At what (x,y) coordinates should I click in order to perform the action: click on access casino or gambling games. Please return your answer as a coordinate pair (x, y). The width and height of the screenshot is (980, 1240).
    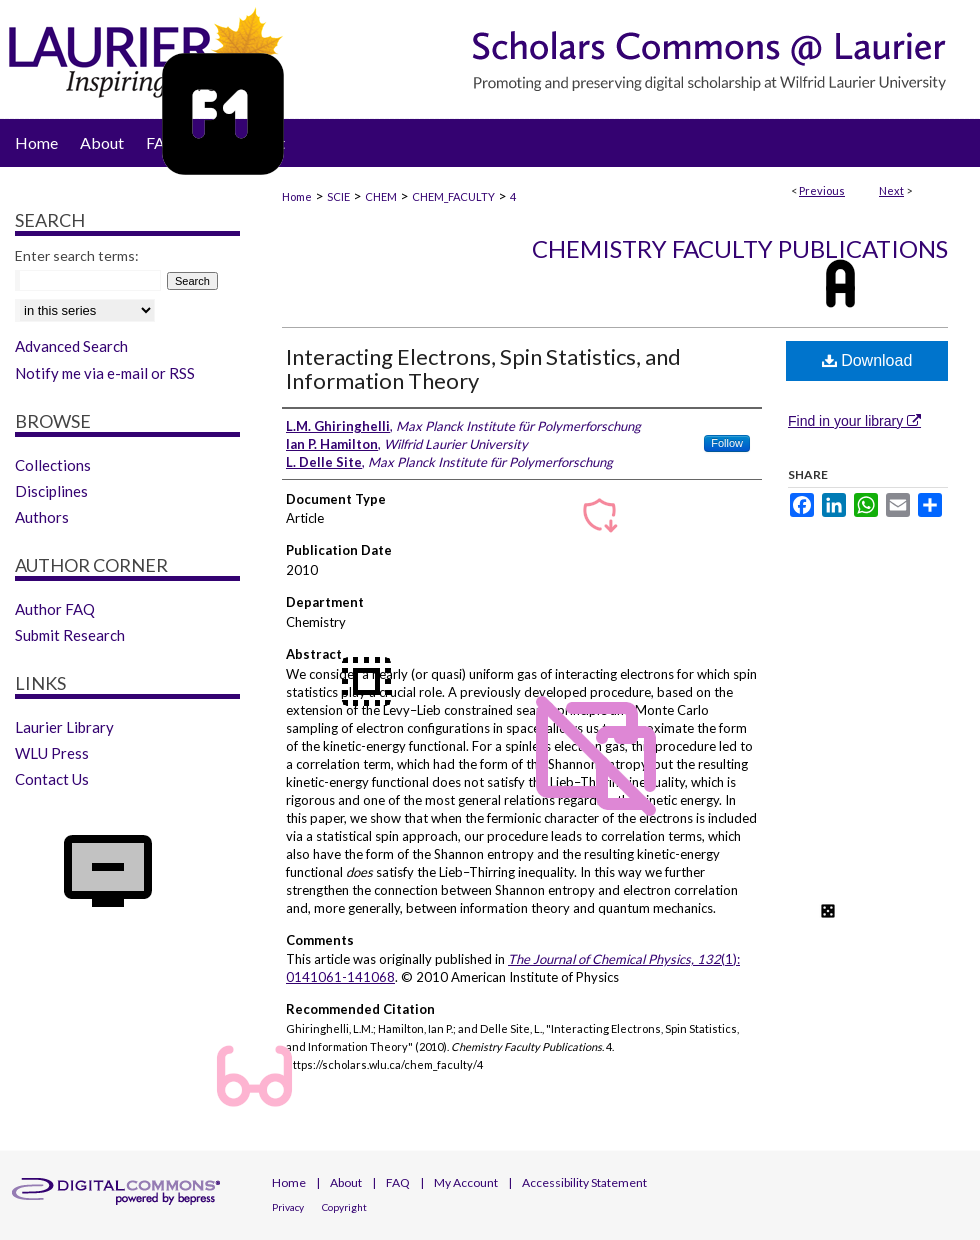
    Looking at the image, I should click on (828, 911).